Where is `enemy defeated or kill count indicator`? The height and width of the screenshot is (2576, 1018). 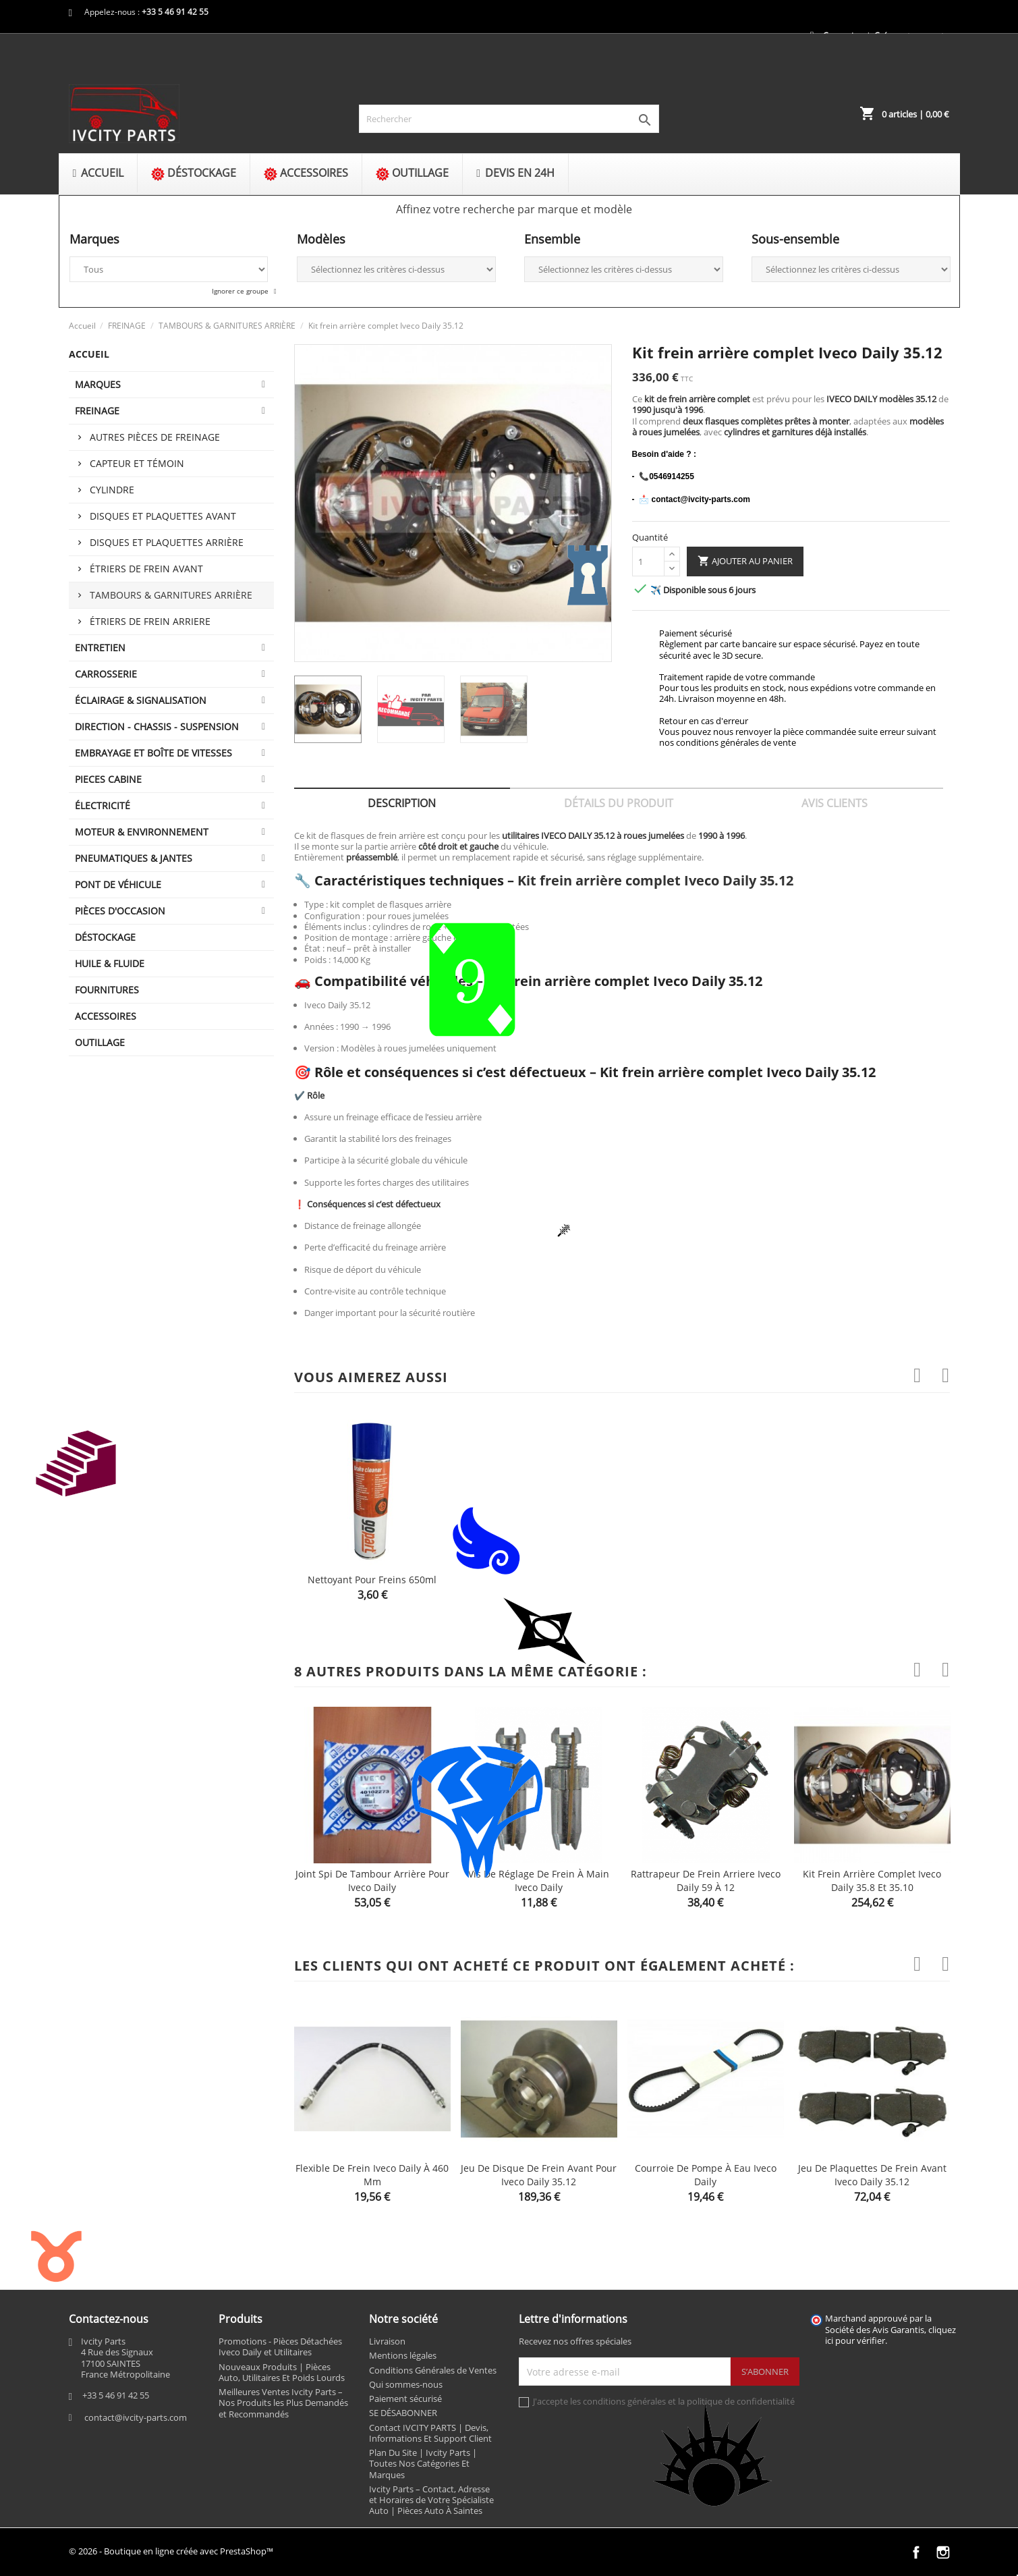 enemy defeated or kill count indicator is located at coordinates (477, 1811).